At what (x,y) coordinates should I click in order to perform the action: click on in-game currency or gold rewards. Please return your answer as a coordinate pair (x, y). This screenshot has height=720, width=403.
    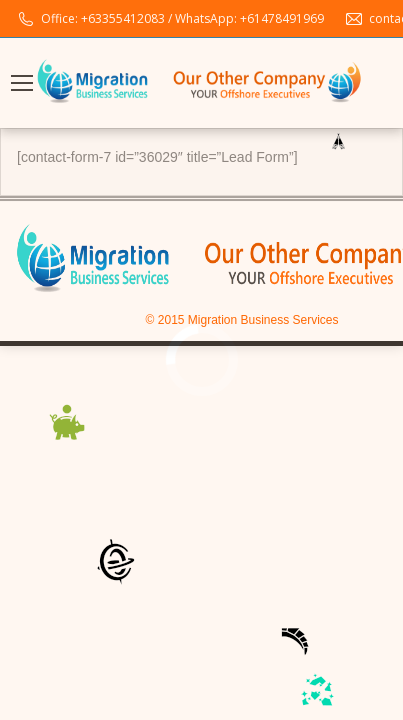
    Looking at the image, I should click on (317, 689).